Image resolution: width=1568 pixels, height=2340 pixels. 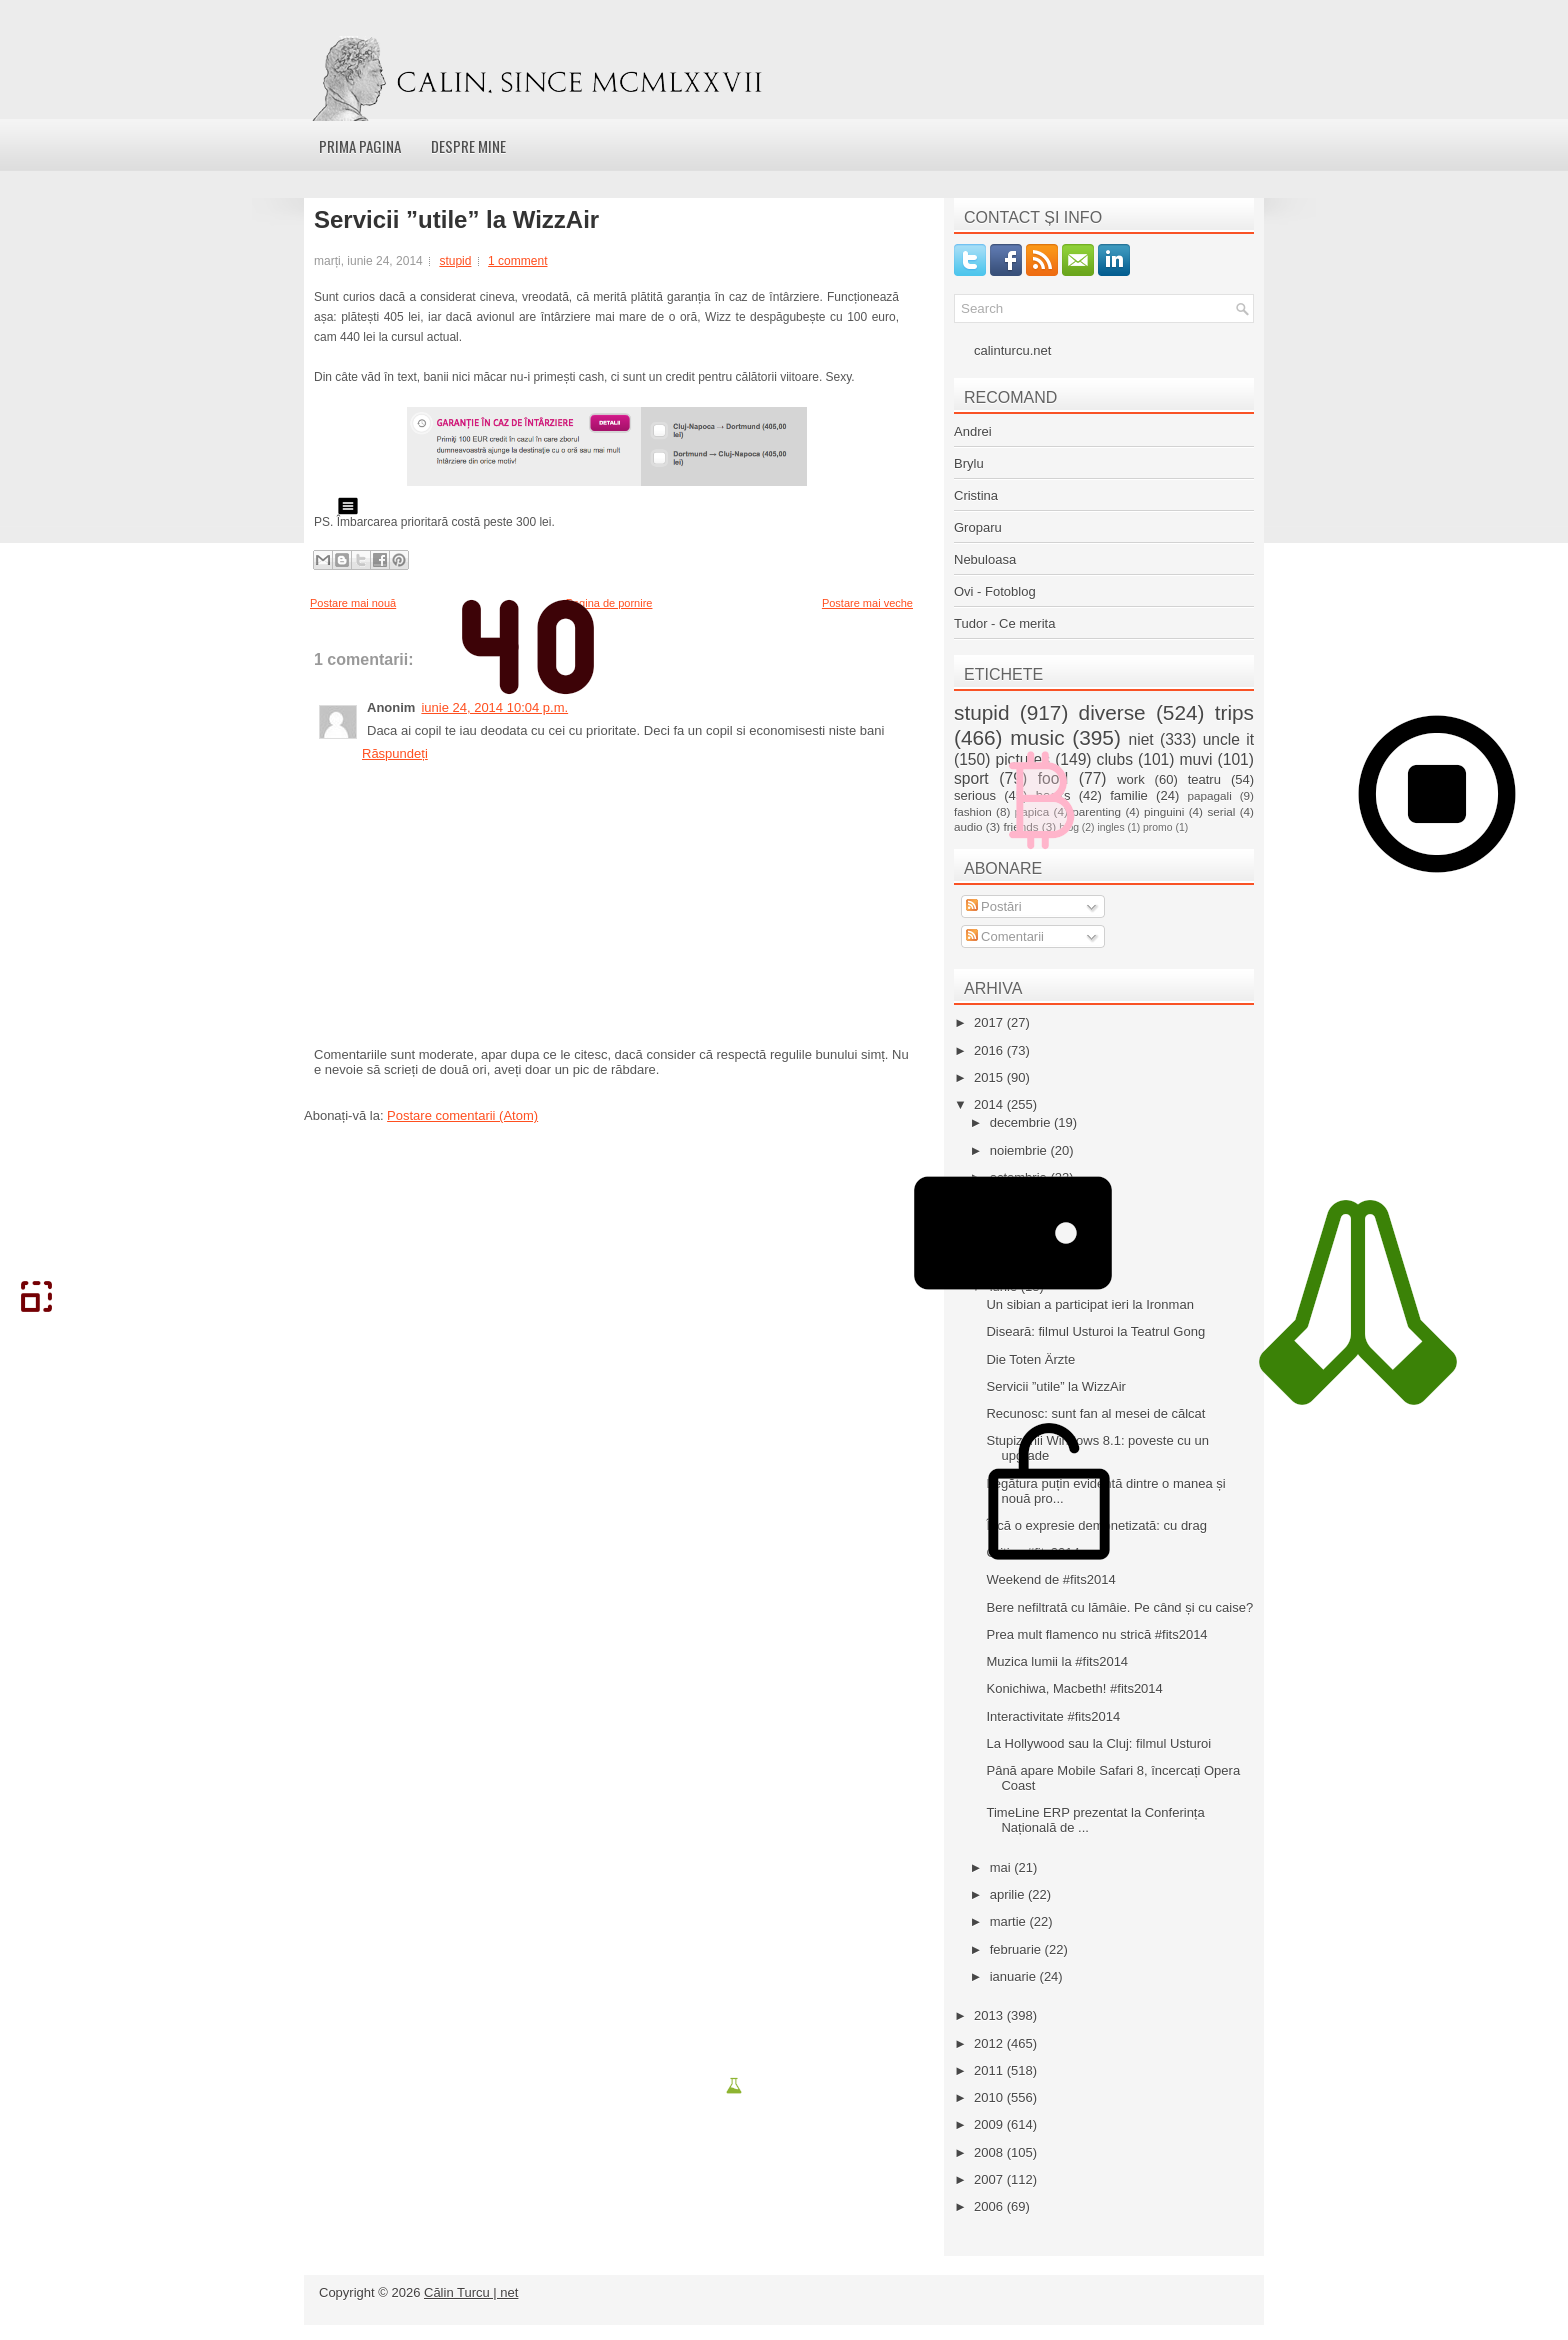 What do you see at coordinates (734, 2086) in the screenshot?
I see `access laboratory or science features` at bounding box center [734, 2086].